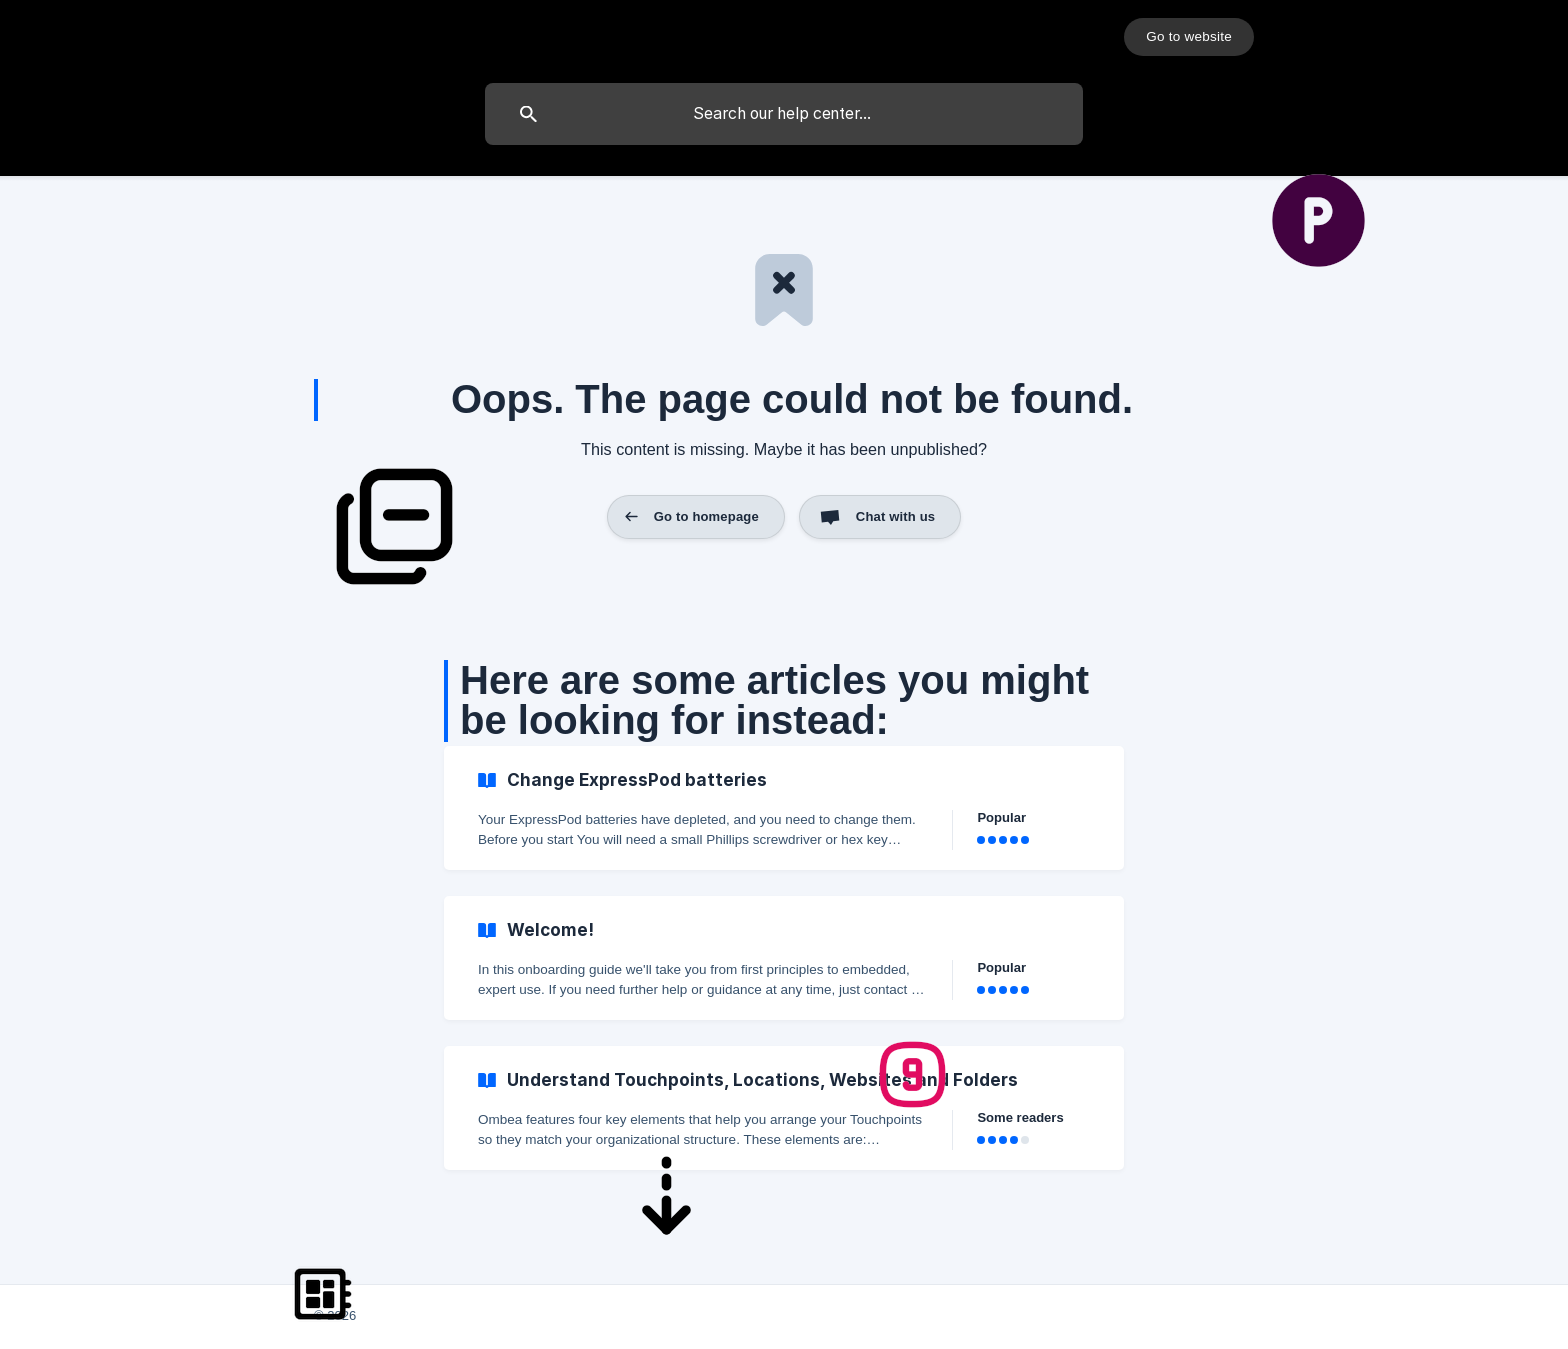 This screenshot has height=1349, width=1568. I want to click on indicates parking available or parking location, so click(1318, 220).